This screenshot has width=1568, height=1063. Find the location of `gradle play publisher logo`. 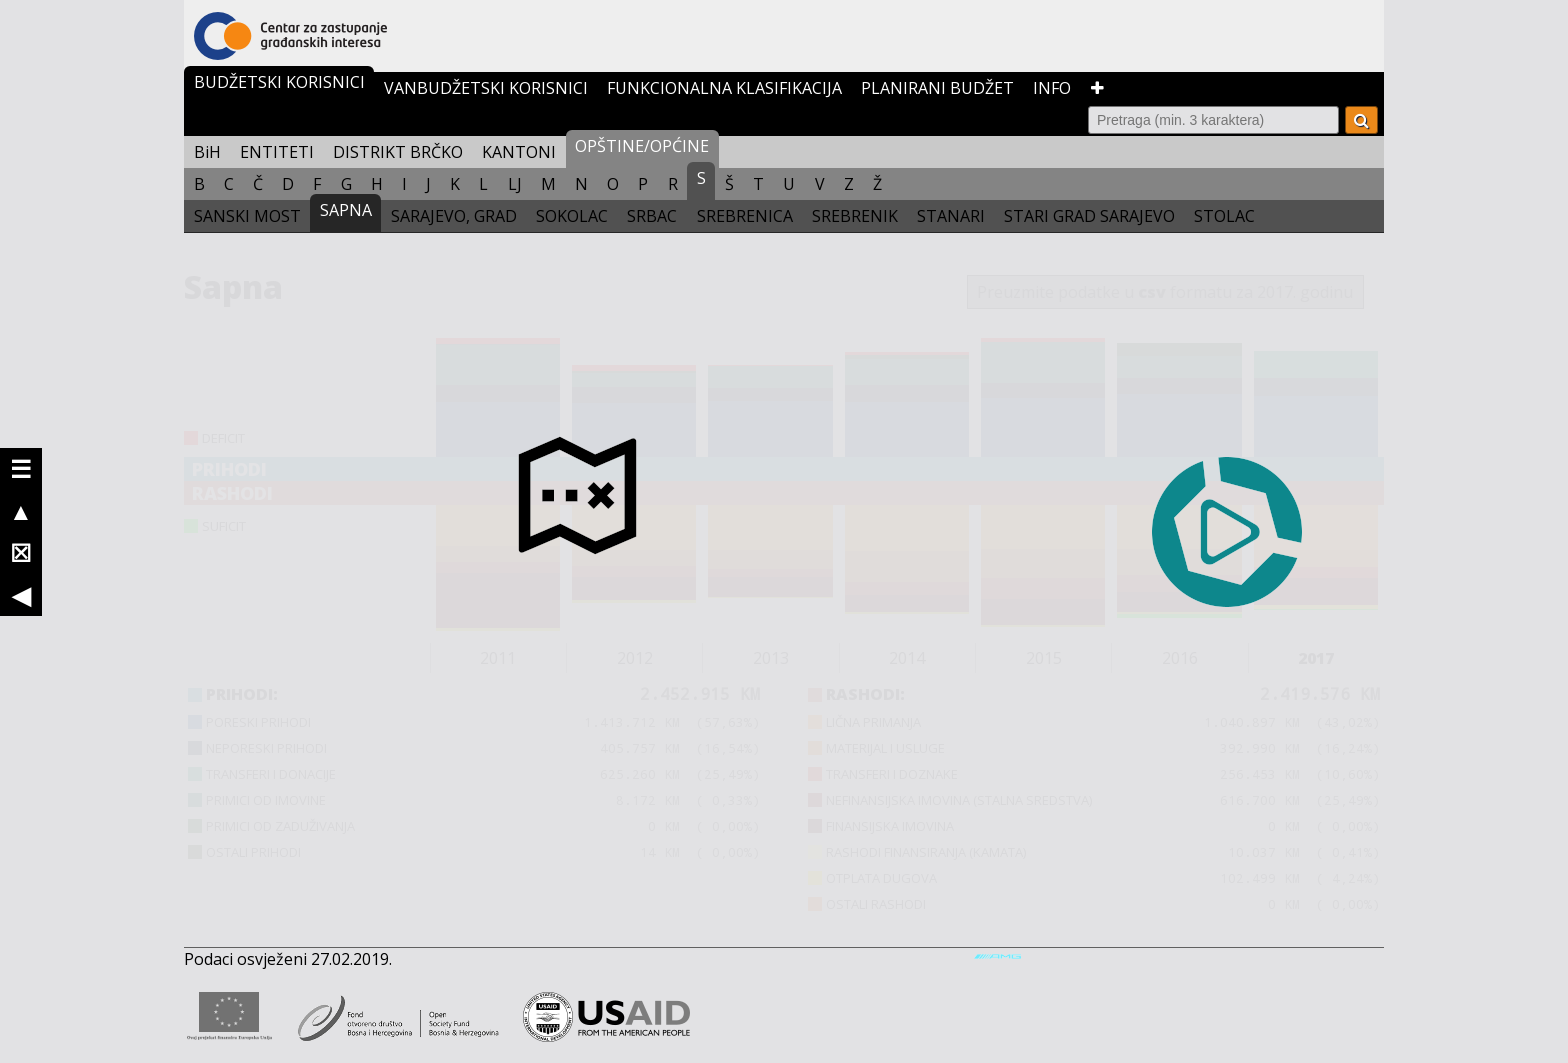

gradle play publisher logo is located at coordinates (1227, 532).